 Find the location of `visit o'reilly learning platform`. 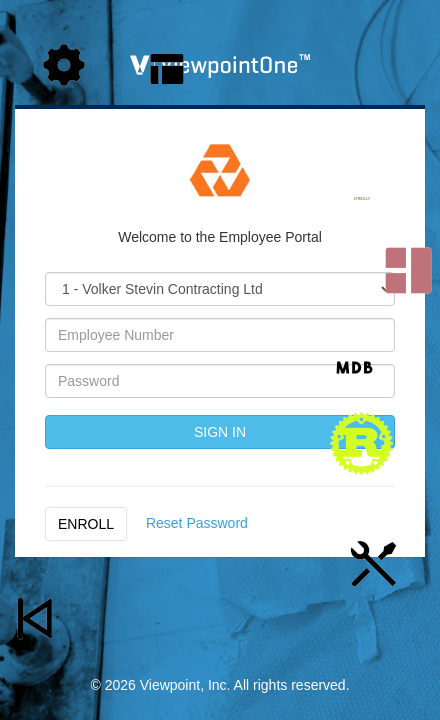

visit o'reilly learning platform is located at coordinates (362, 198).